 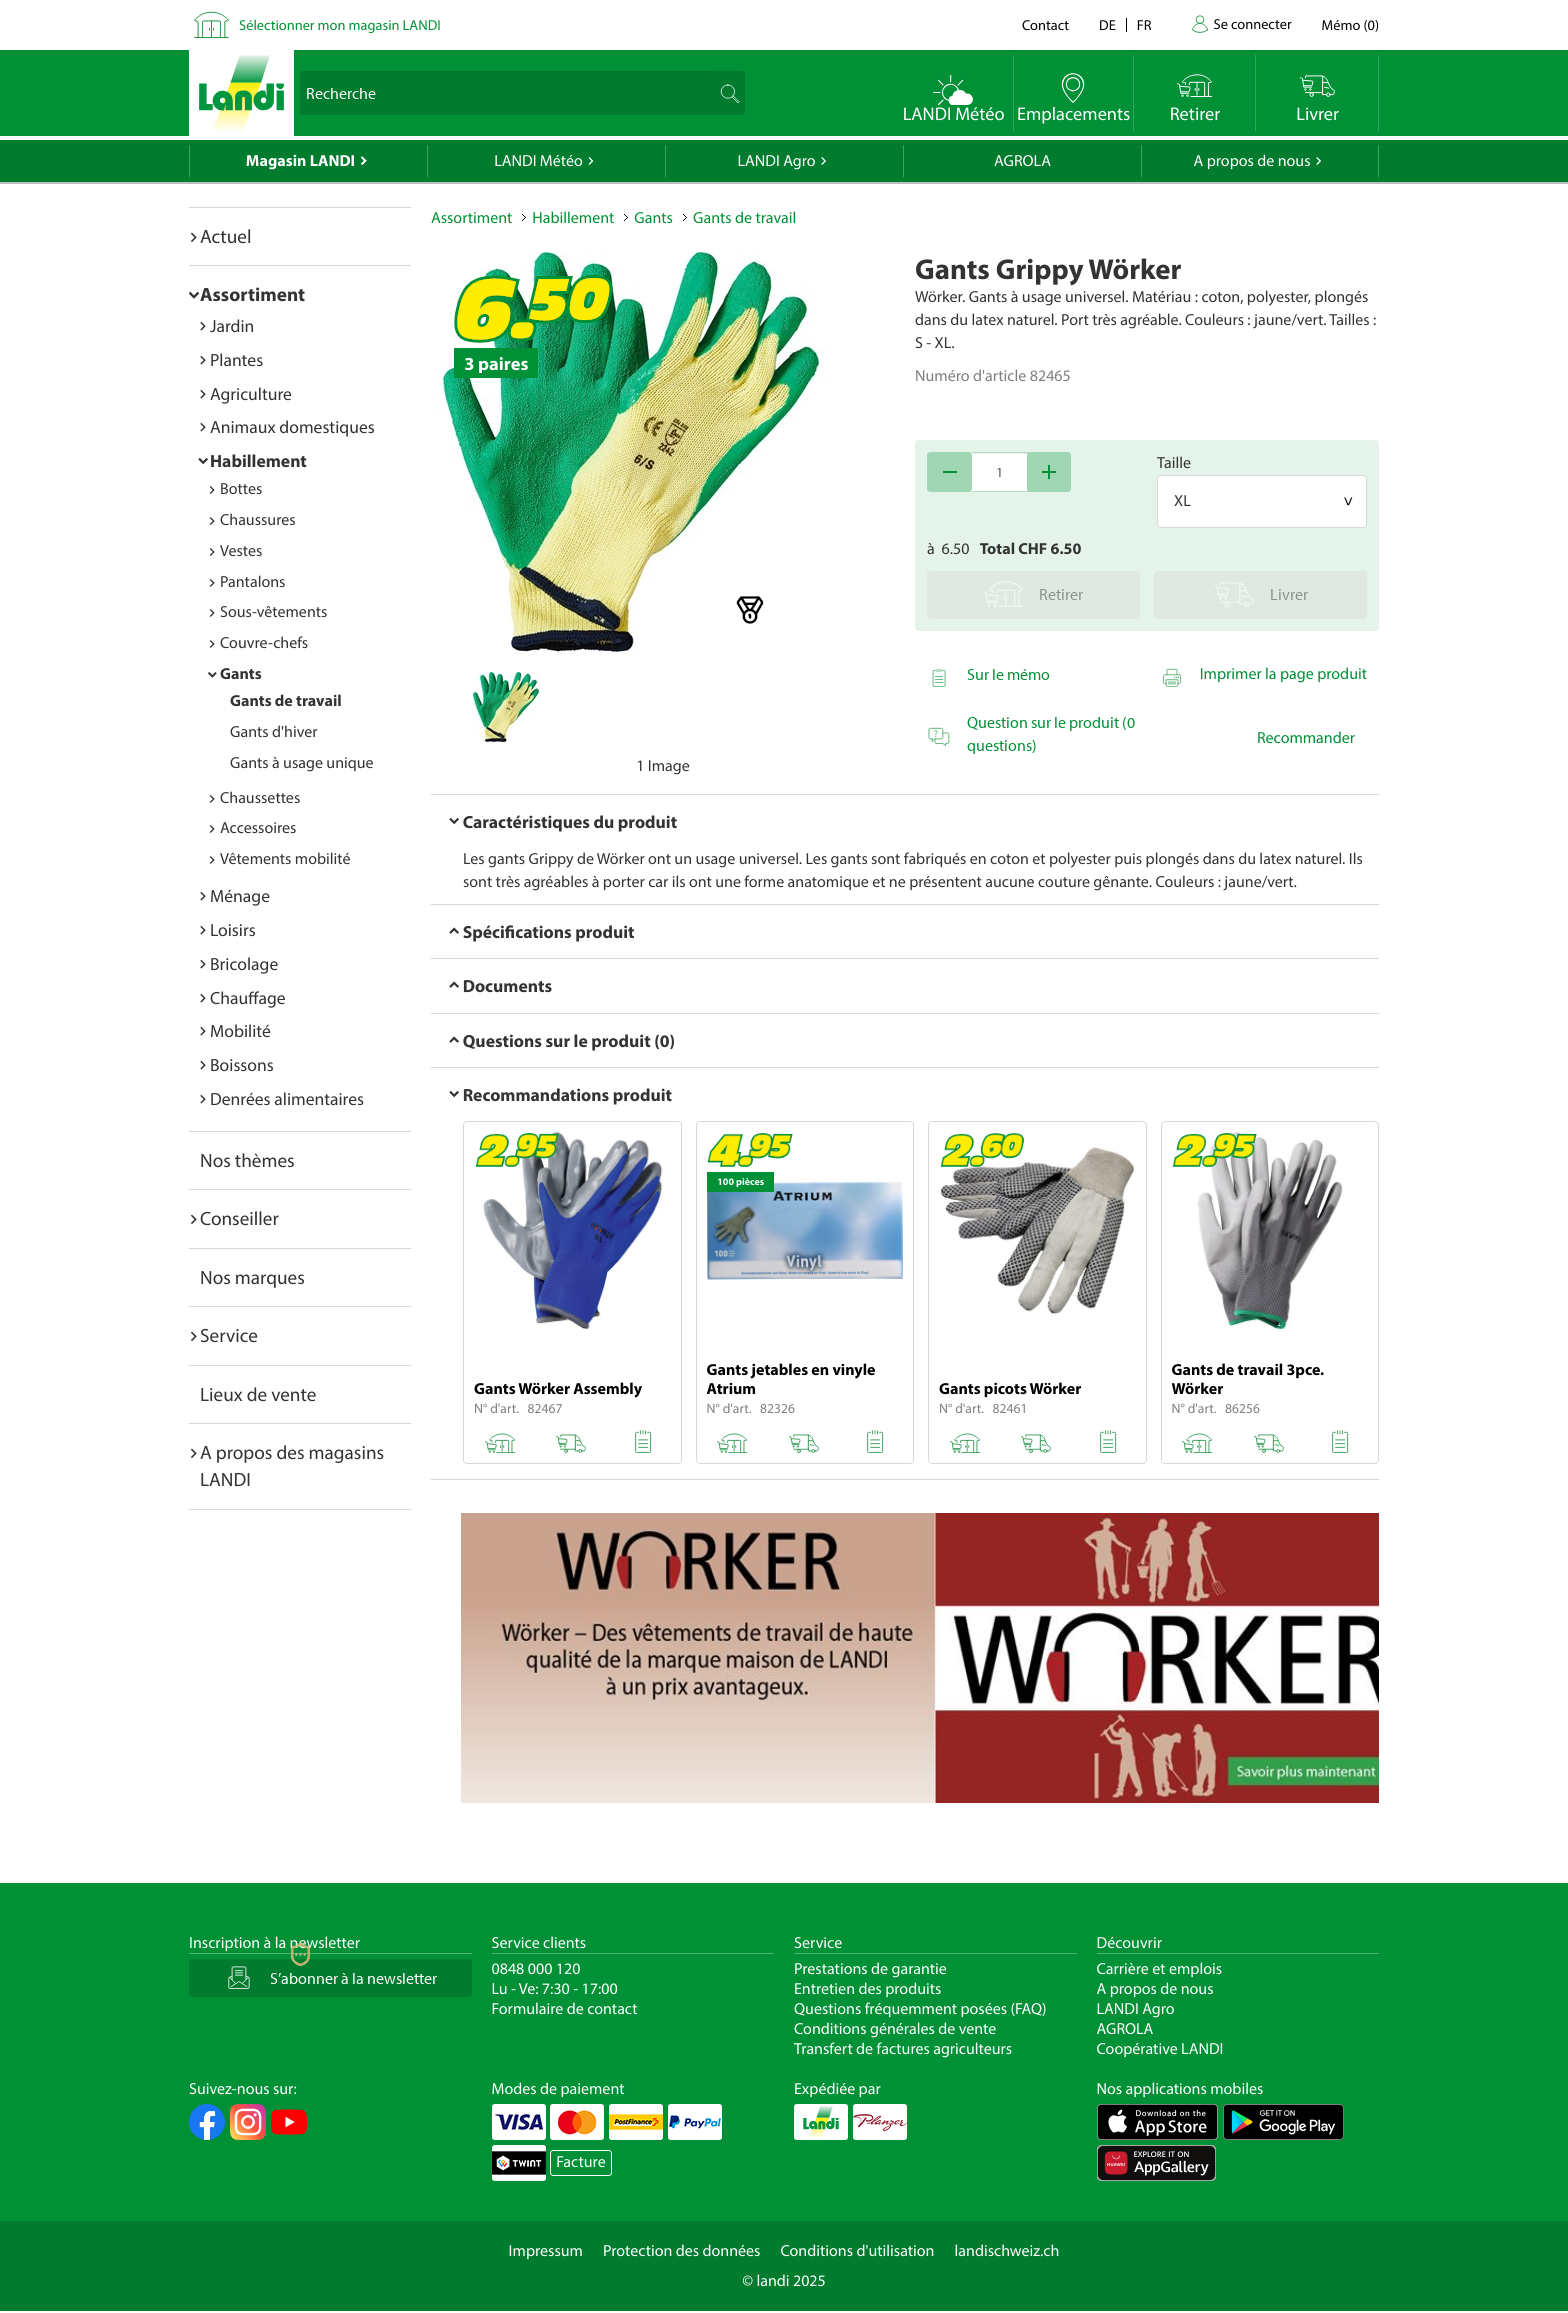 I want to click on security settings in progress, so click(x=300, y=1954).